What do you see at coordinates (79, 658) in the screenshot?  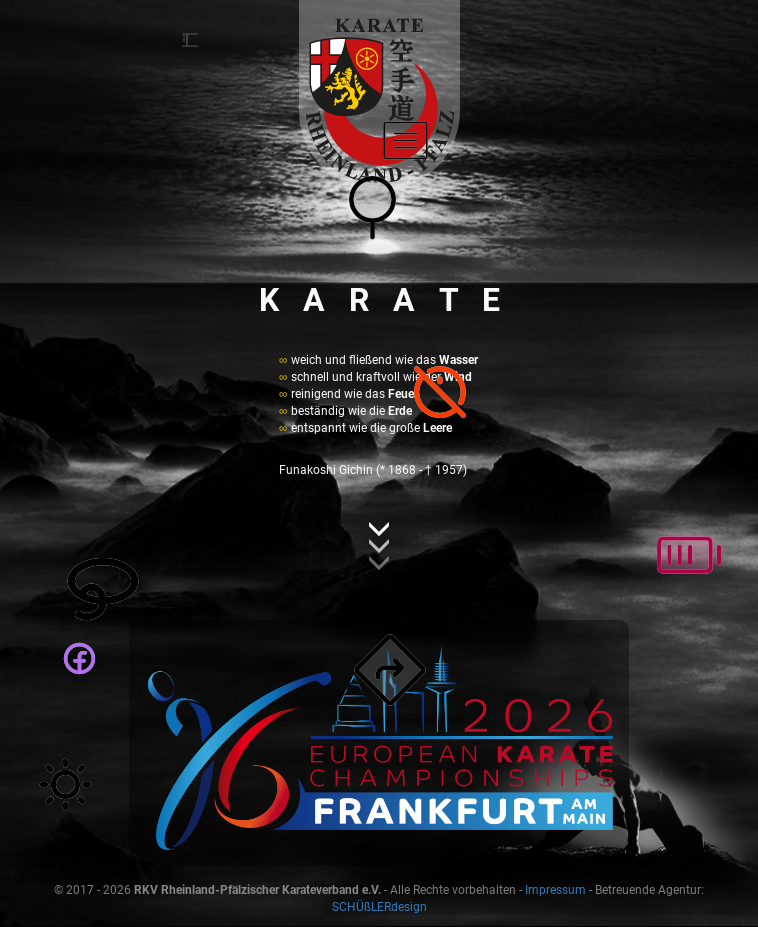 I see `open facebook app` at bounding box center [79, 658].